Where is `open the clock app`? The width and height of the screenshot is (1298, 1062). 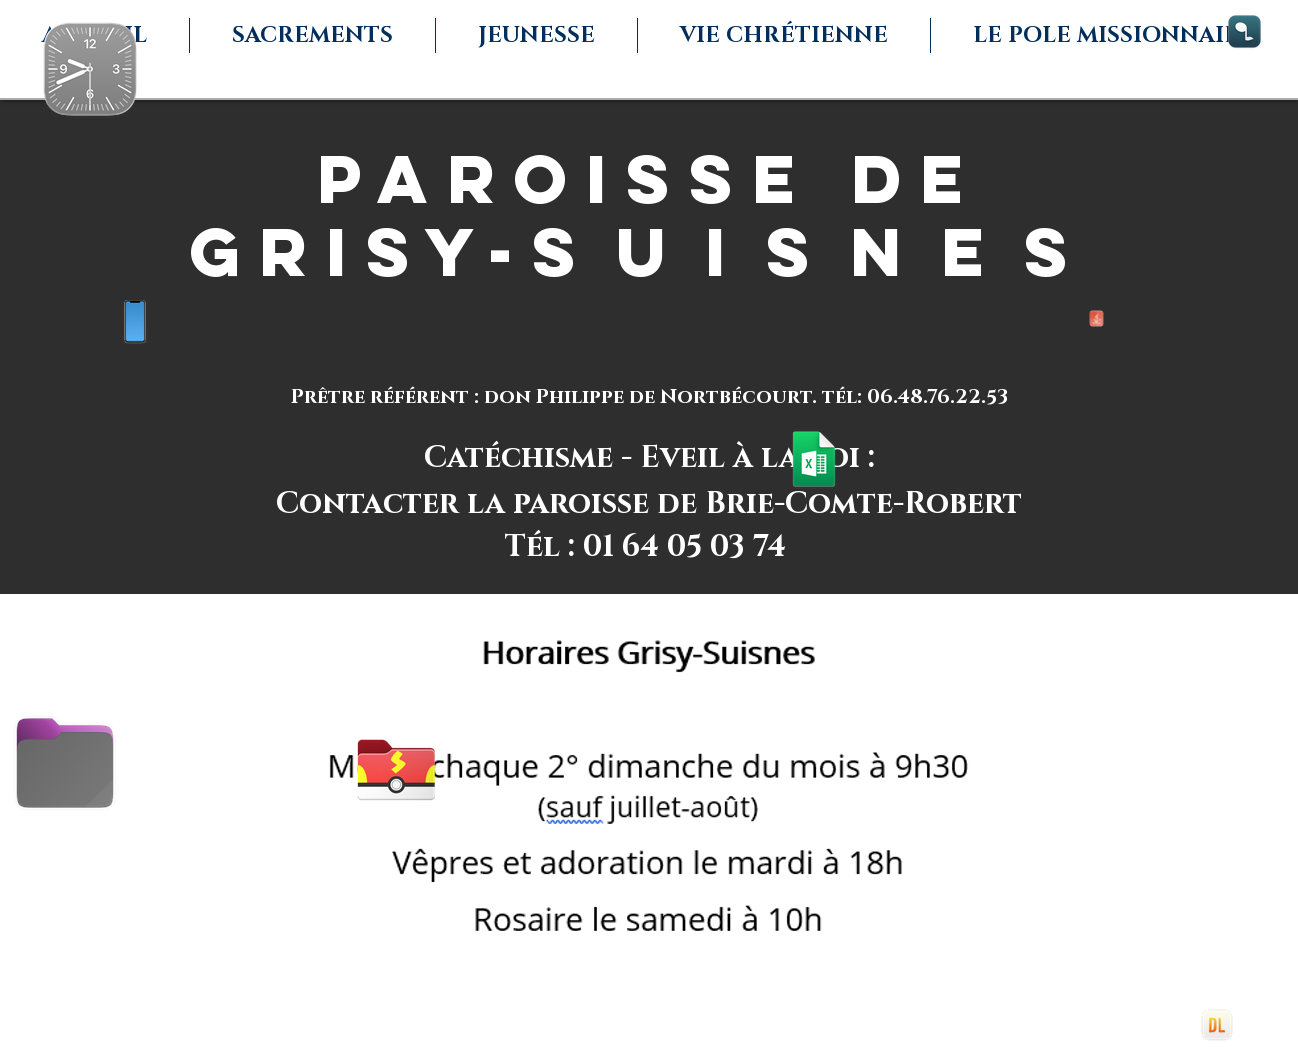 open the clock app is located at coordinates (90, 69).